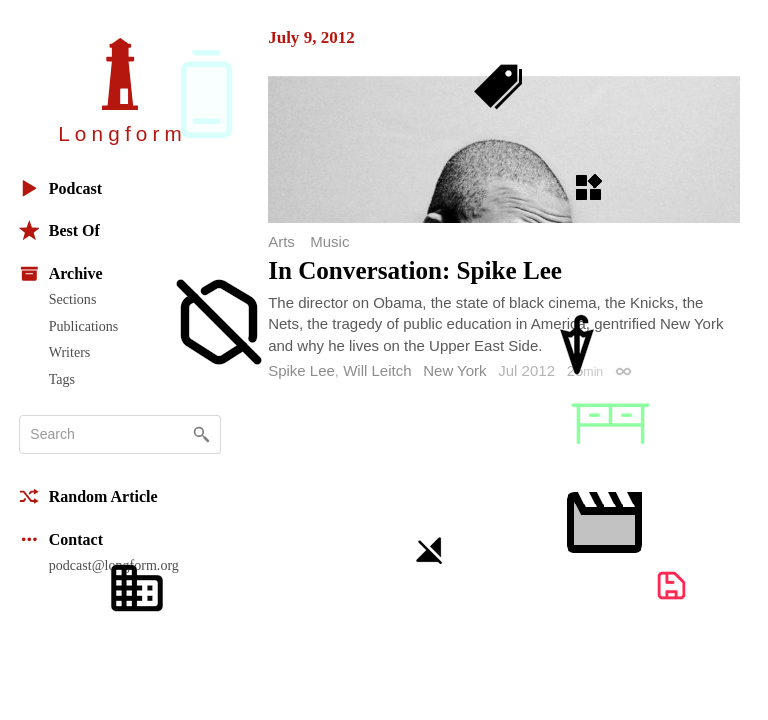 Image resolution: width=768 pixels, height=720 pixels. I want to click on view or manage tags, so click(498, 87).